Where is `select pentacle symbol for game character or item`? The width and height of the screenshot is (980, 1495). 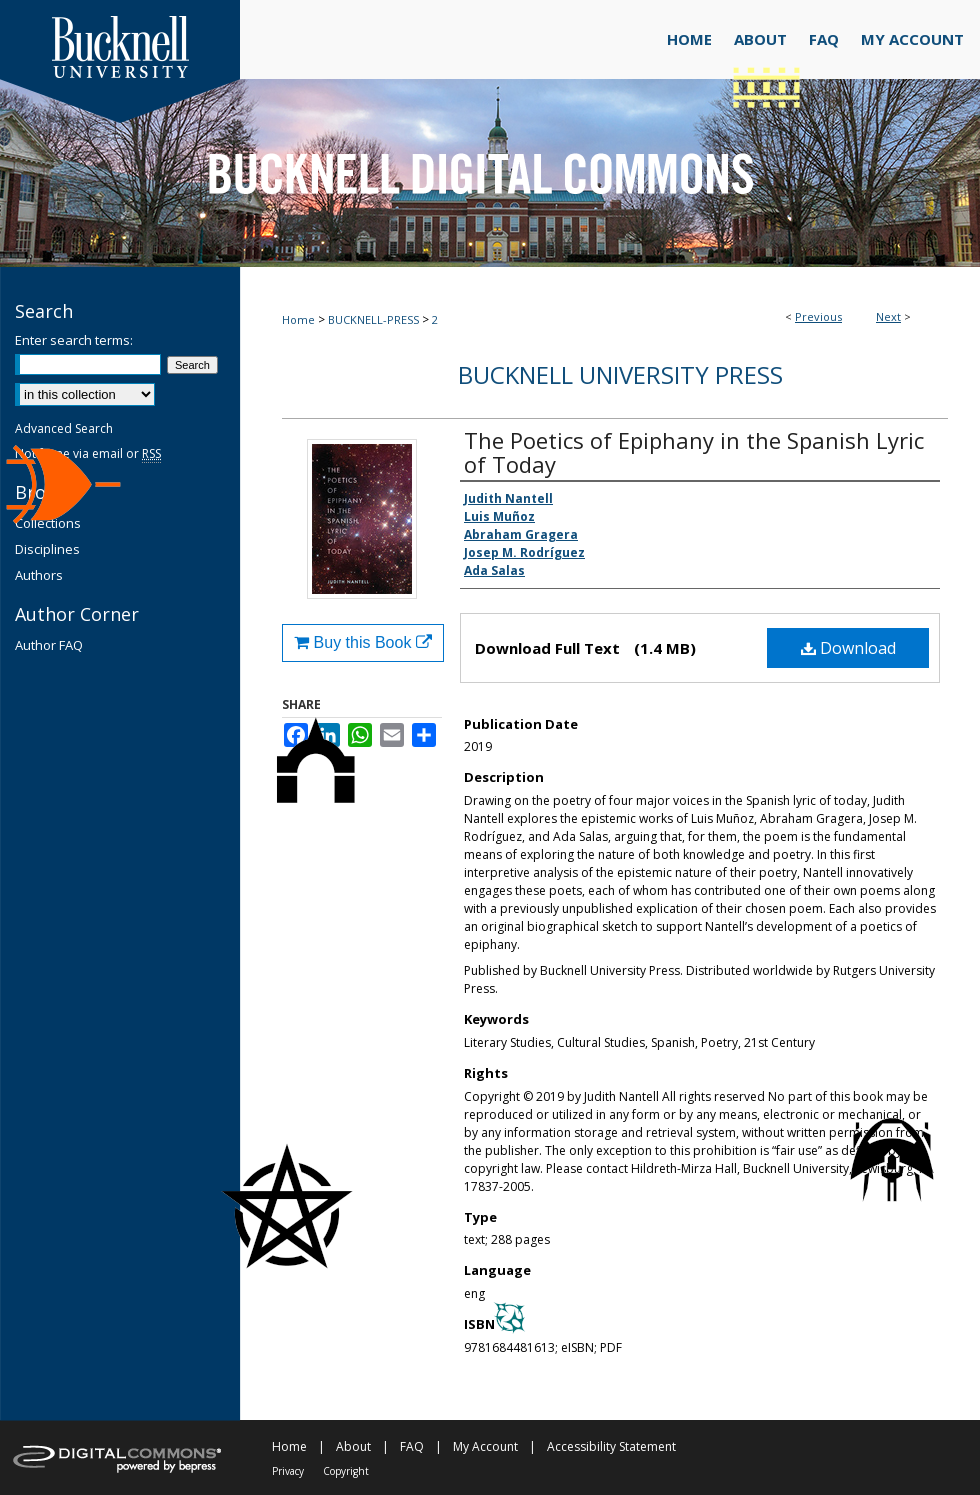 select pentacle symbol for game character or item is located at coordinates (287, 1206).